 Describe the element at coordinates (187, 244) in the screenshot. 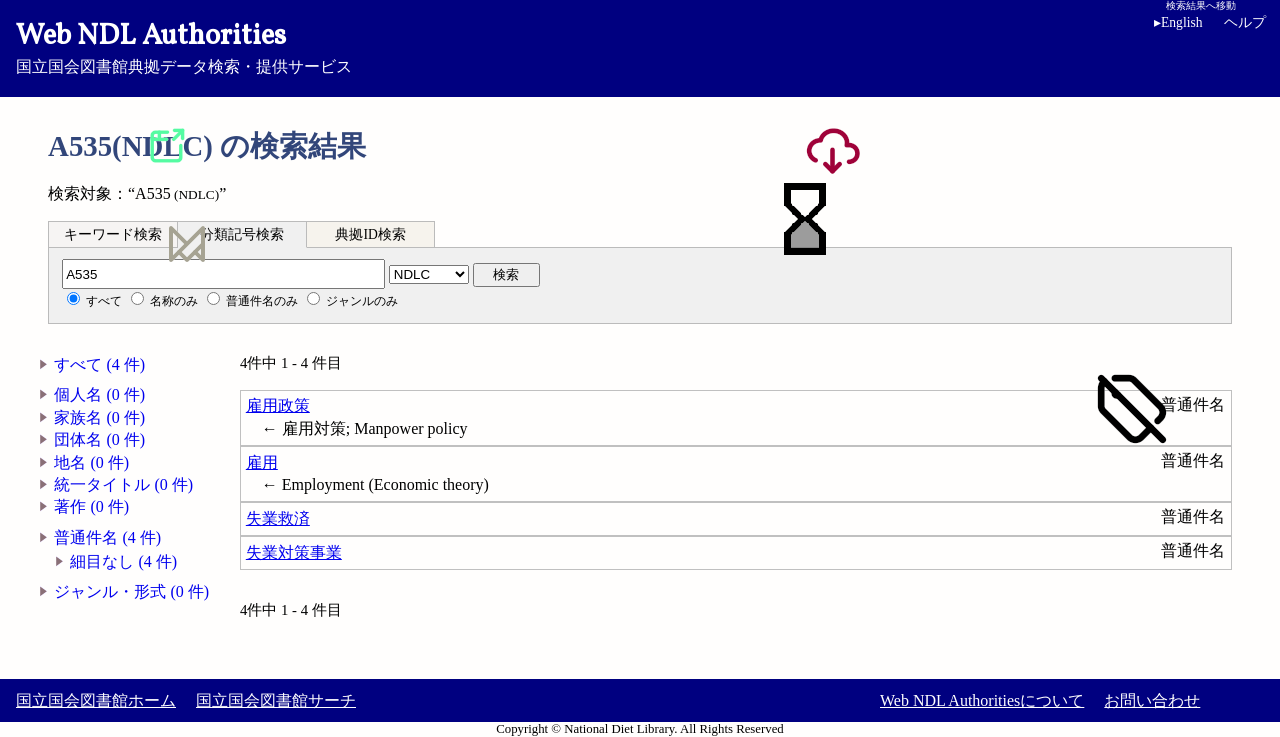

I see `framer motion library logo` at that location.